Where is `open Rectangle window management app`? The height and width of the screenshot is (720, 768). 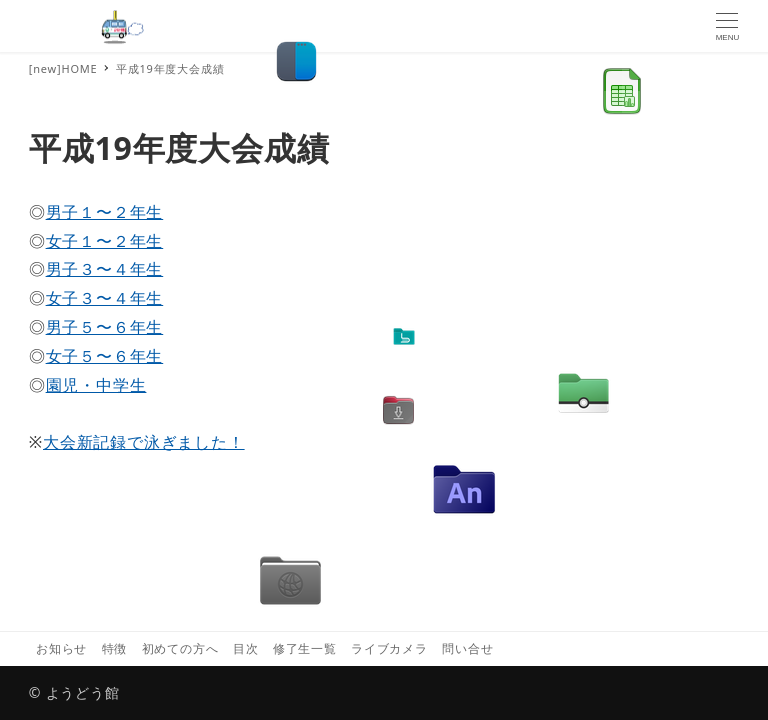 open Rectangle window management app is located at coordinates (296, 61).